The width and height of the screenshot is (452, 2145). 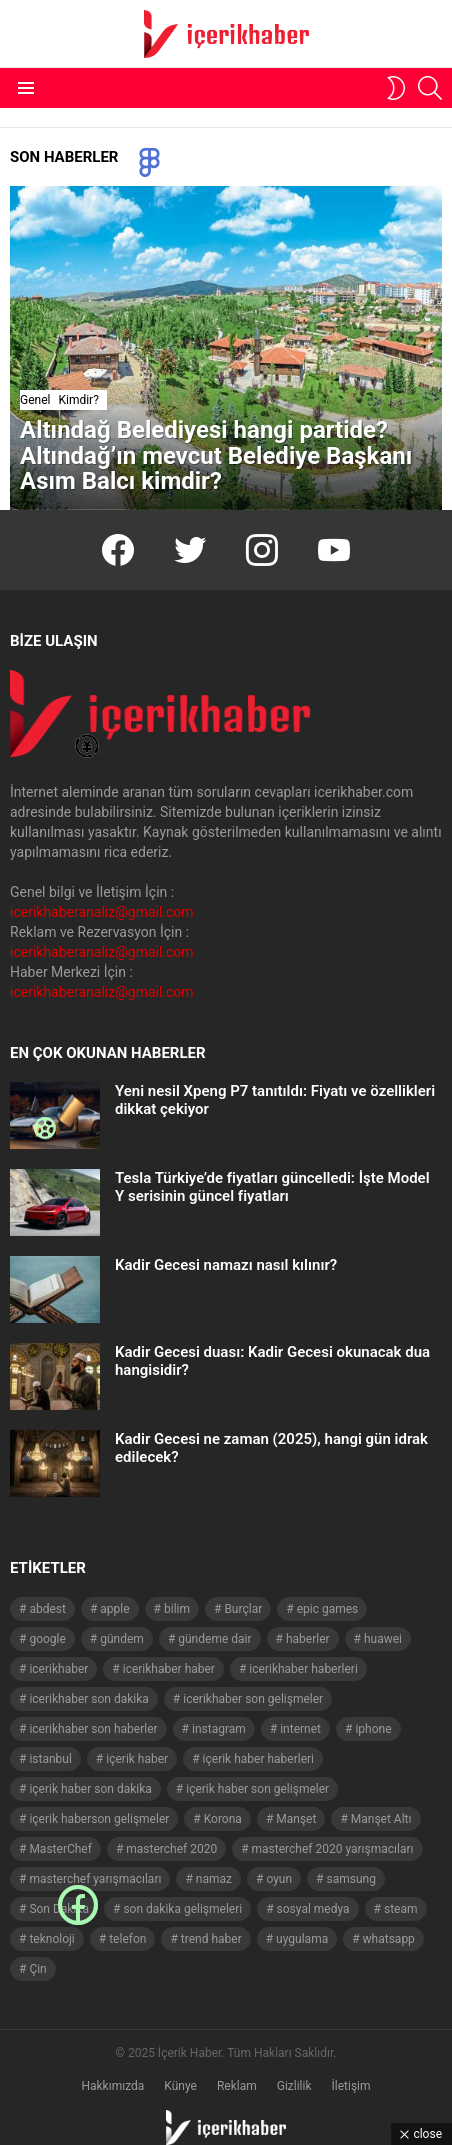 I want to click on access football or soccer content, so click(x=45, y=1128).